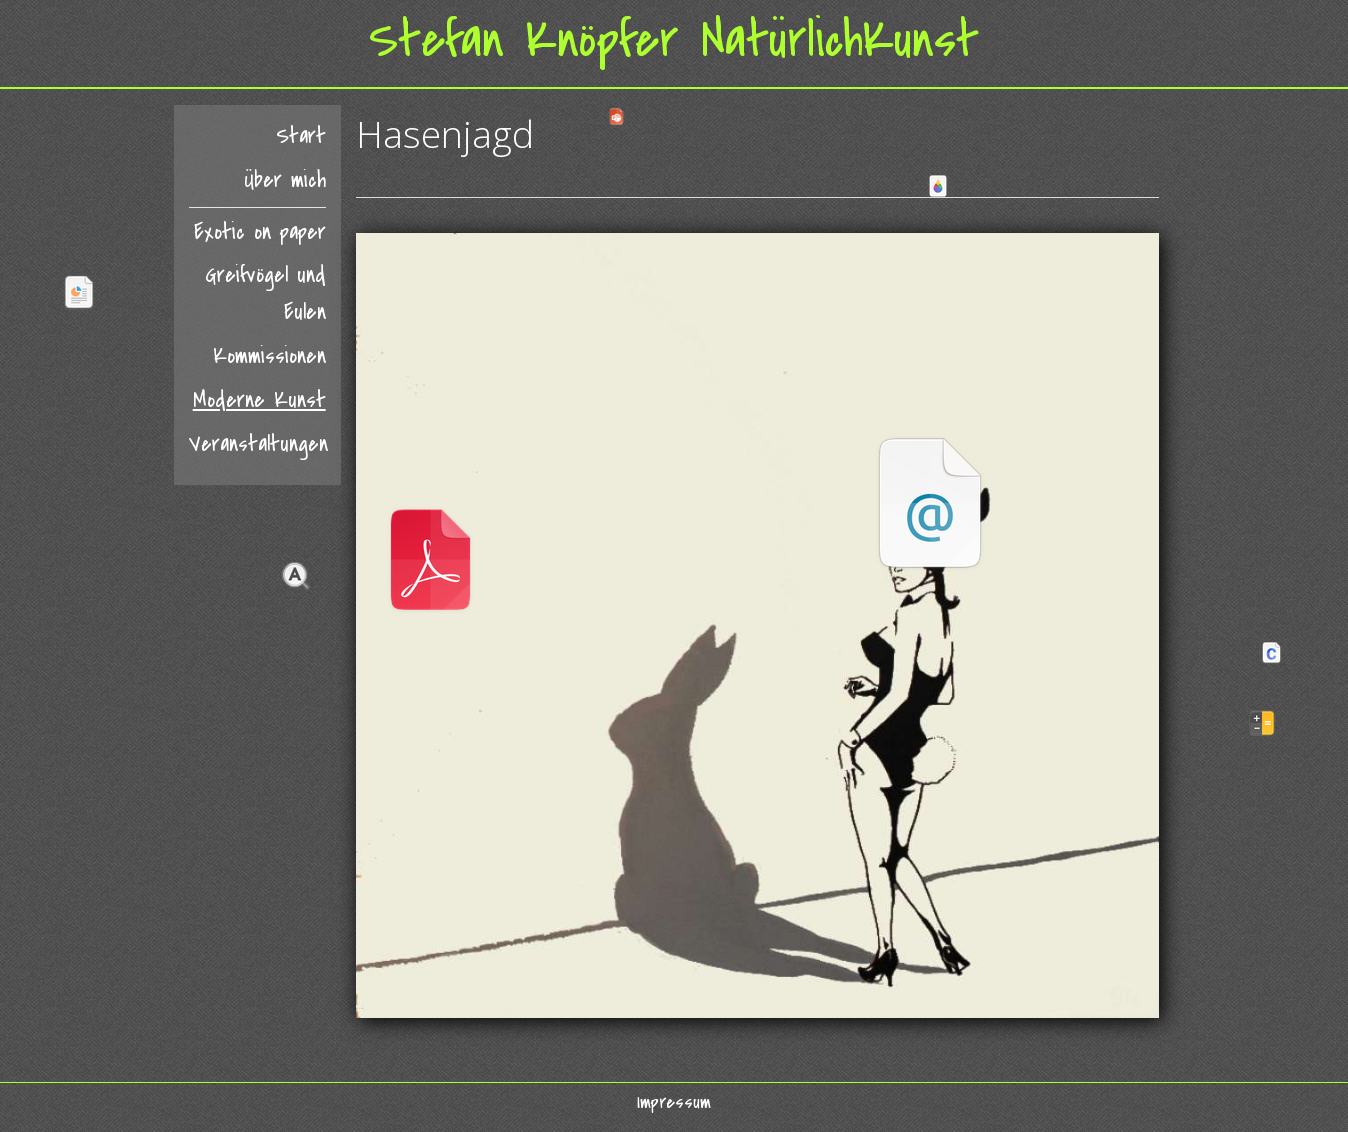 This screenshot has height=1132, width=1348. Describe the element at coordinates (616, 116) in the screenshot. I see `powerpoint slideshow file` at that location.